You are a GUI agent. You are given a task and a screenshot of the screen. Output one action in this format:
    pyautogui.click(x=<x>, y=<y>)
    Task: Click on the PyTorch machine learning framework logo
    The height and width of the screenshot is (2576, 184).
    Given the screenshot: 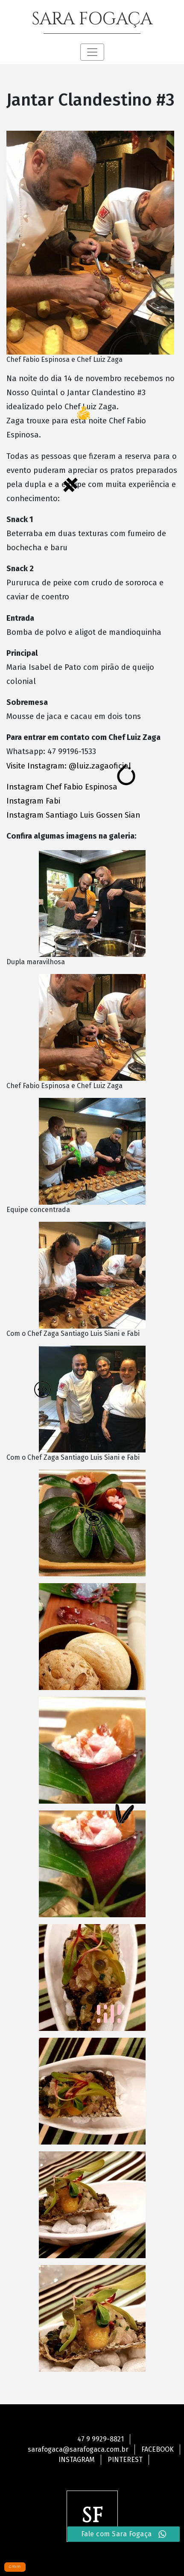 What is the action you would take?
    pyautogui.click(x=126, y=774)
    